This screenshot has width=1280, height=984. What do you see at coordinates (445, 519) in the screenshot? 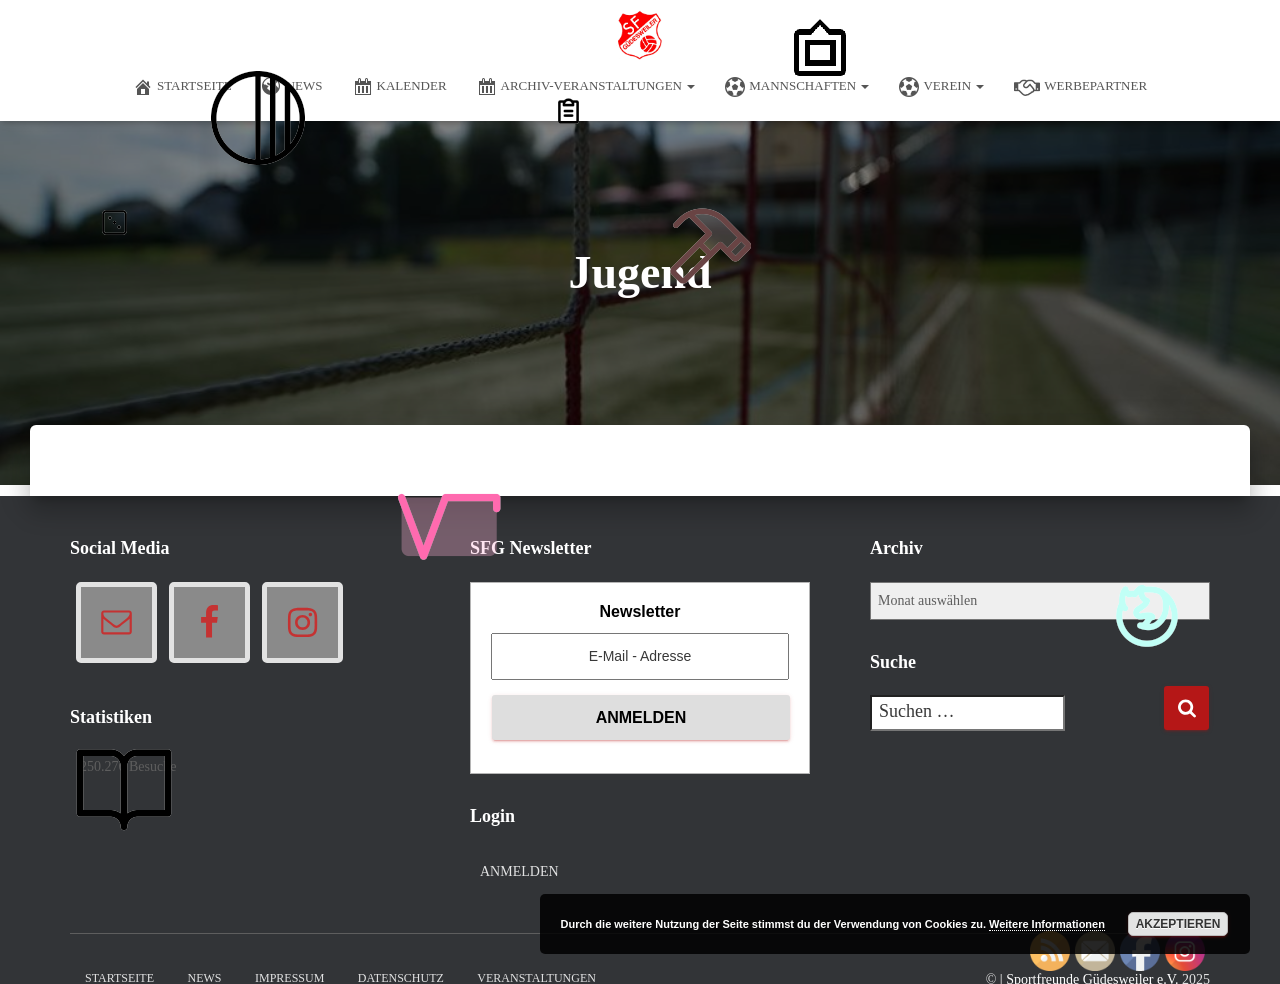
I see `calculate square root` at bounding box center [445, 519].